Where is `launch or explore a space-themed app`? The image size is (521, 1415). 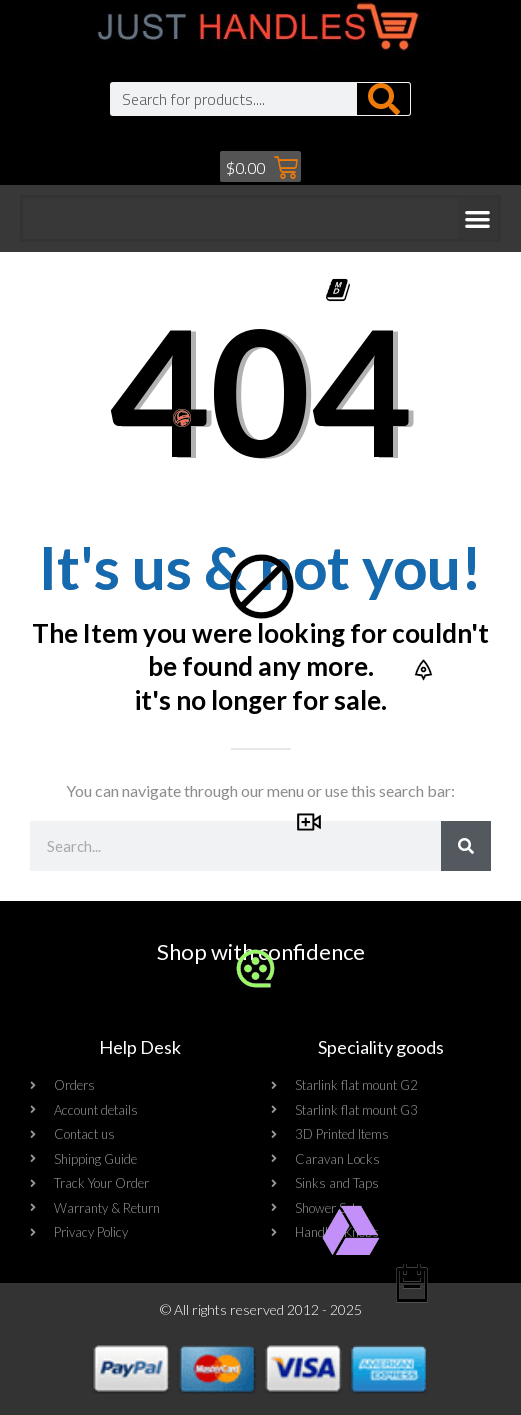
launch or explore a space-themed app is located at coordinates (423, 669).